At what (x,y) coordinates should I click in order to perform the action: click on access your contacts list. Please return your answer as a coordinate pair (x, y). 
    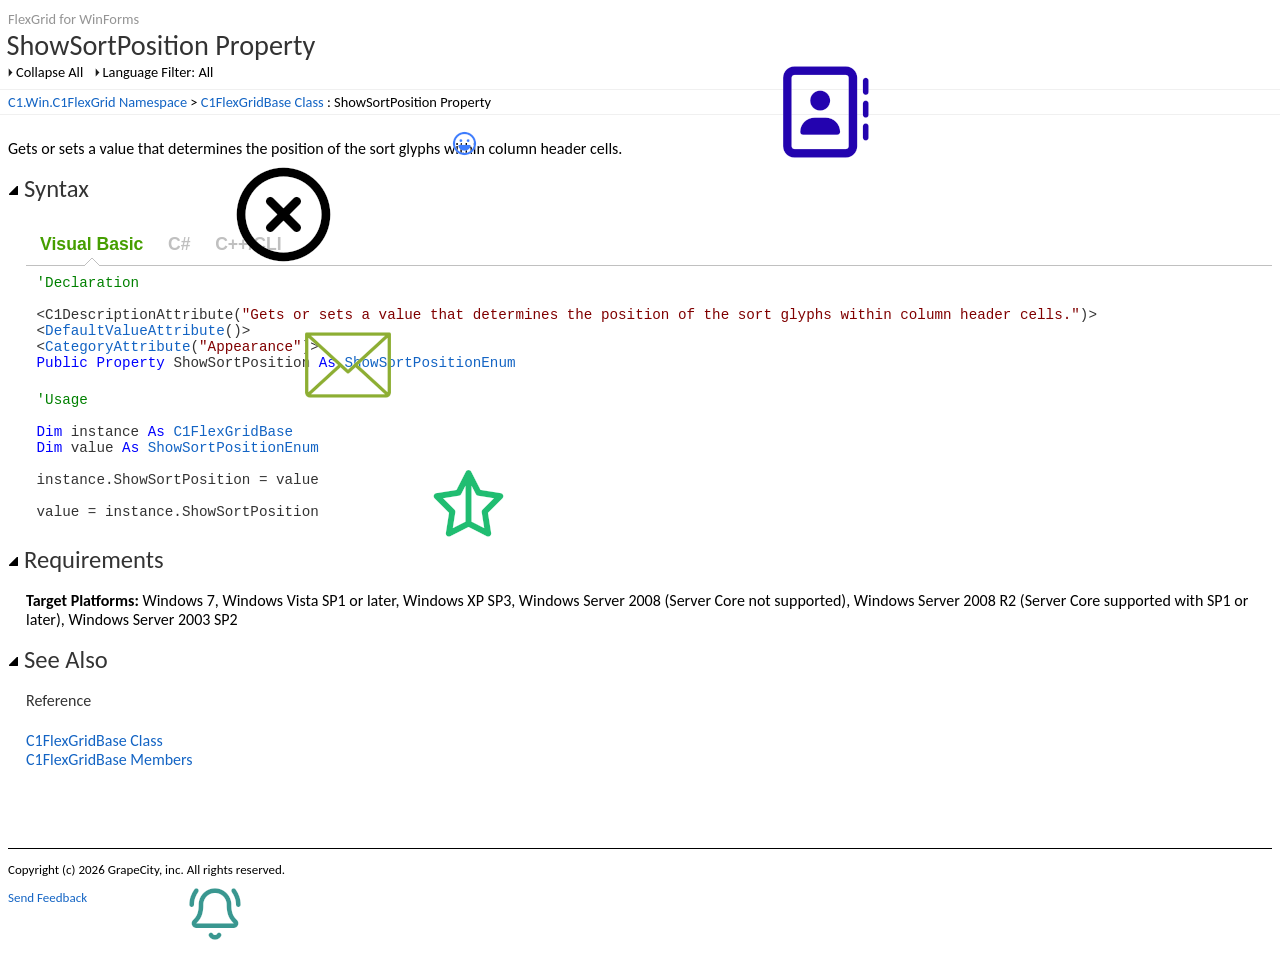
    Looking at the image, I should click on (823, 112).